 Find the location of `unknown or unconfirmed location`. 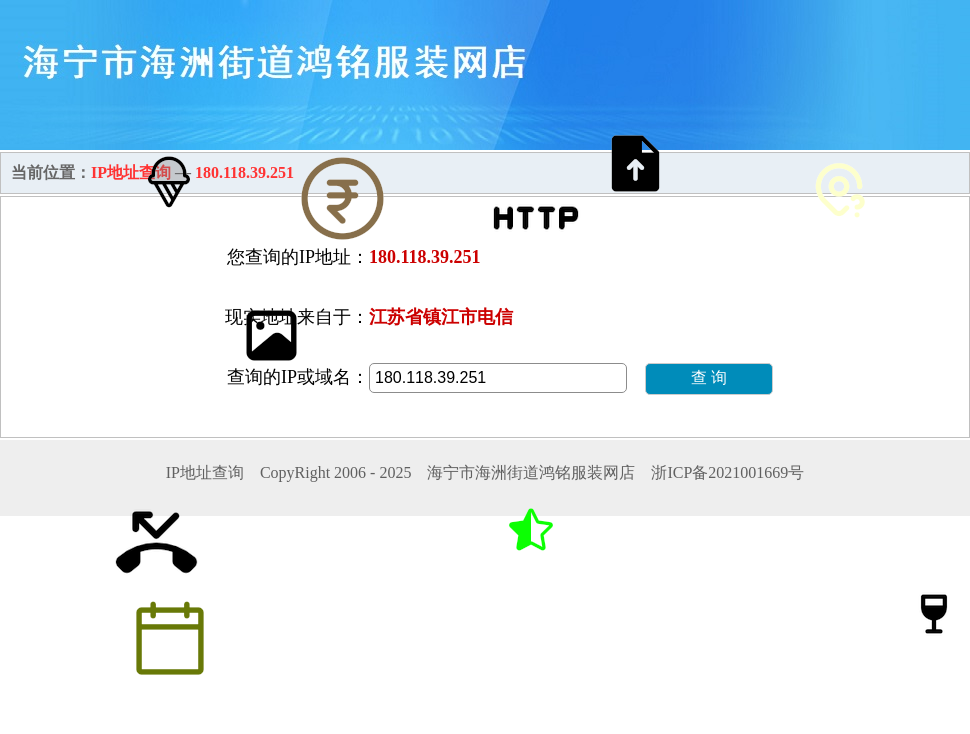

unknown or unconfirmed location is located at coordinates (839, 189).